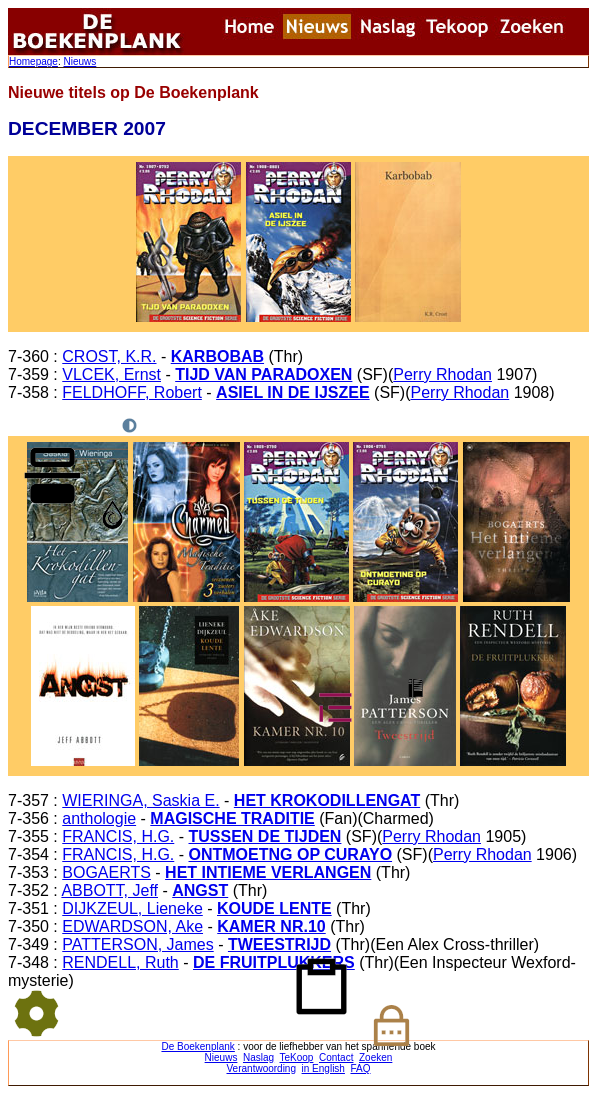 This screenshot has height=1094, width=597. What do you see at coordinates (129, 425) in the screenshot?
I see `loading indicator showing 50% progress` at bounding box center [129, 425].